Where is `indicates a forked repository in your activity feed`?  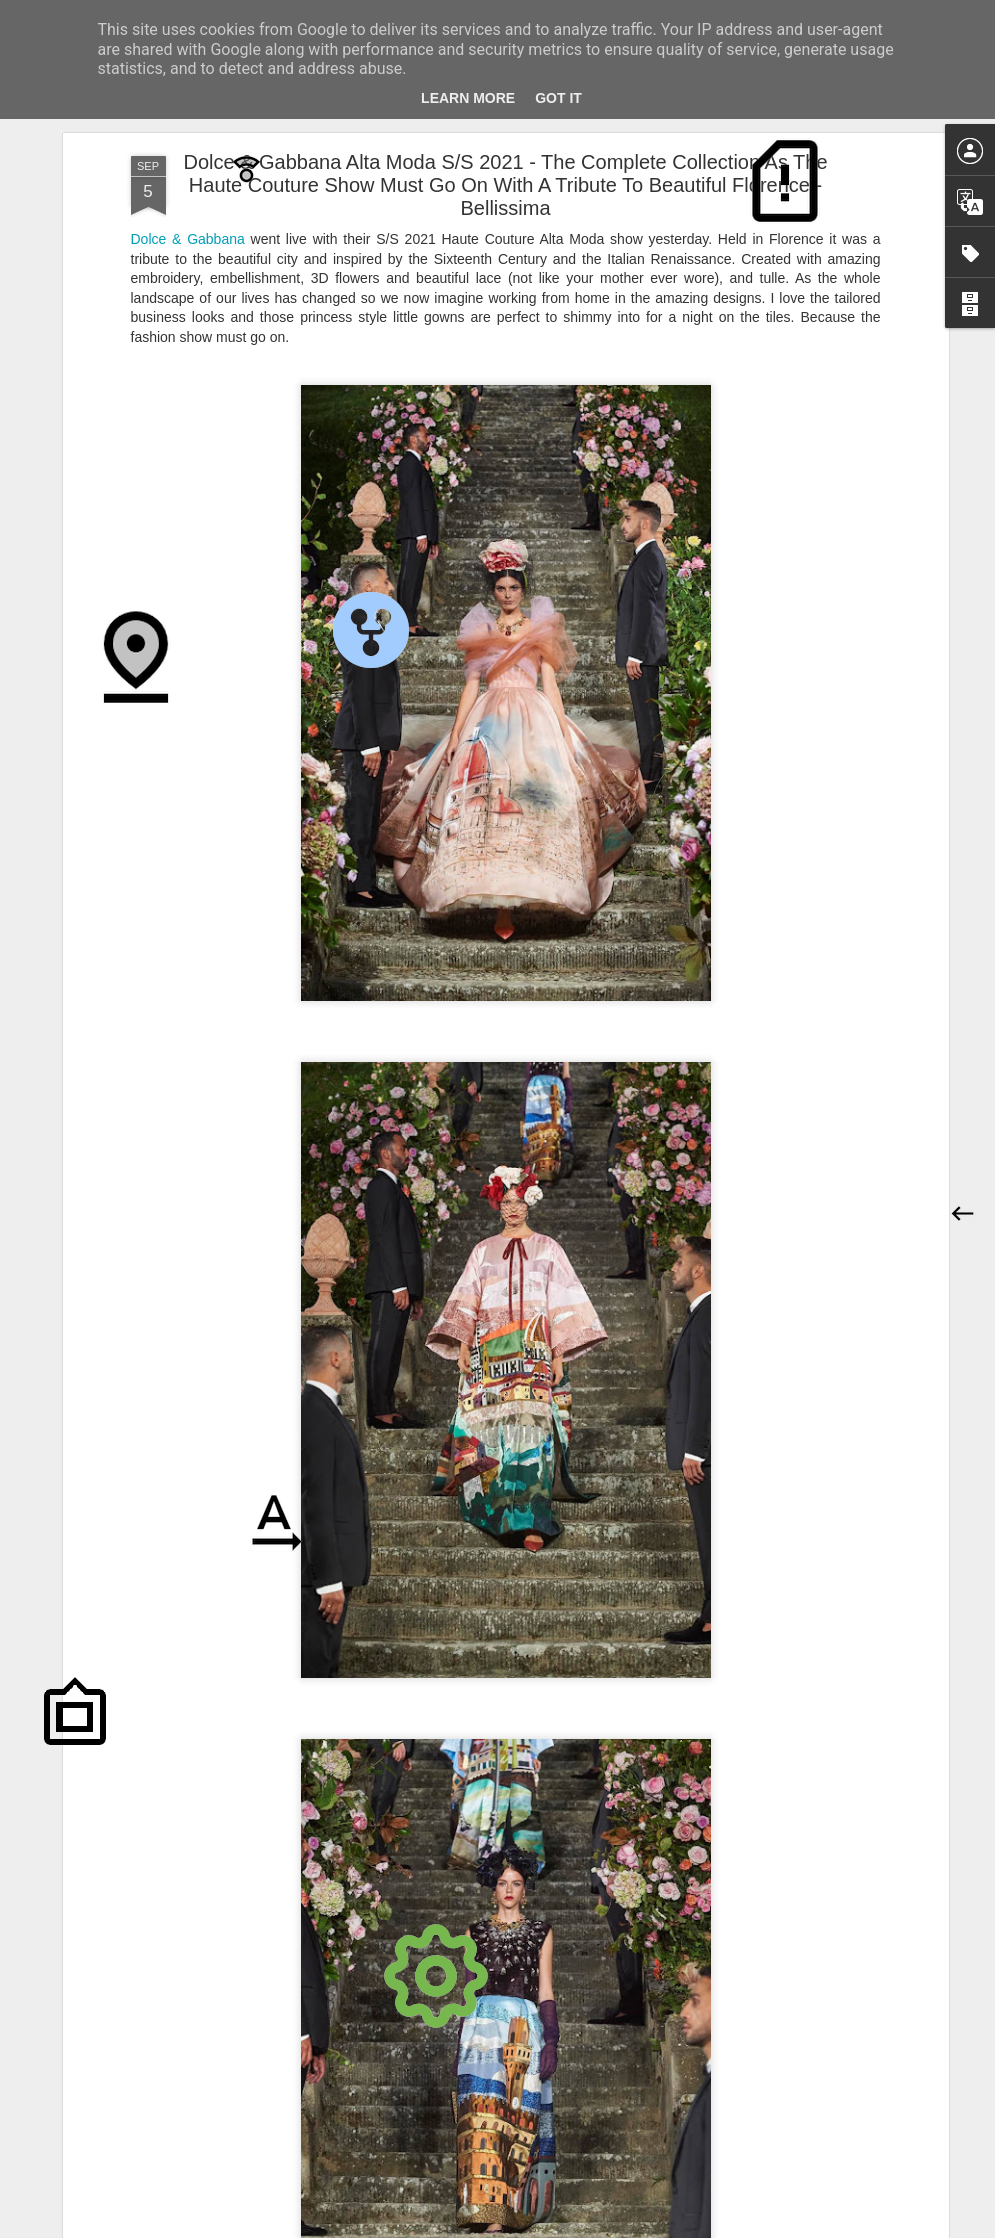 indicates a forked repository in your activity feed is located at coordinates (371, 630).